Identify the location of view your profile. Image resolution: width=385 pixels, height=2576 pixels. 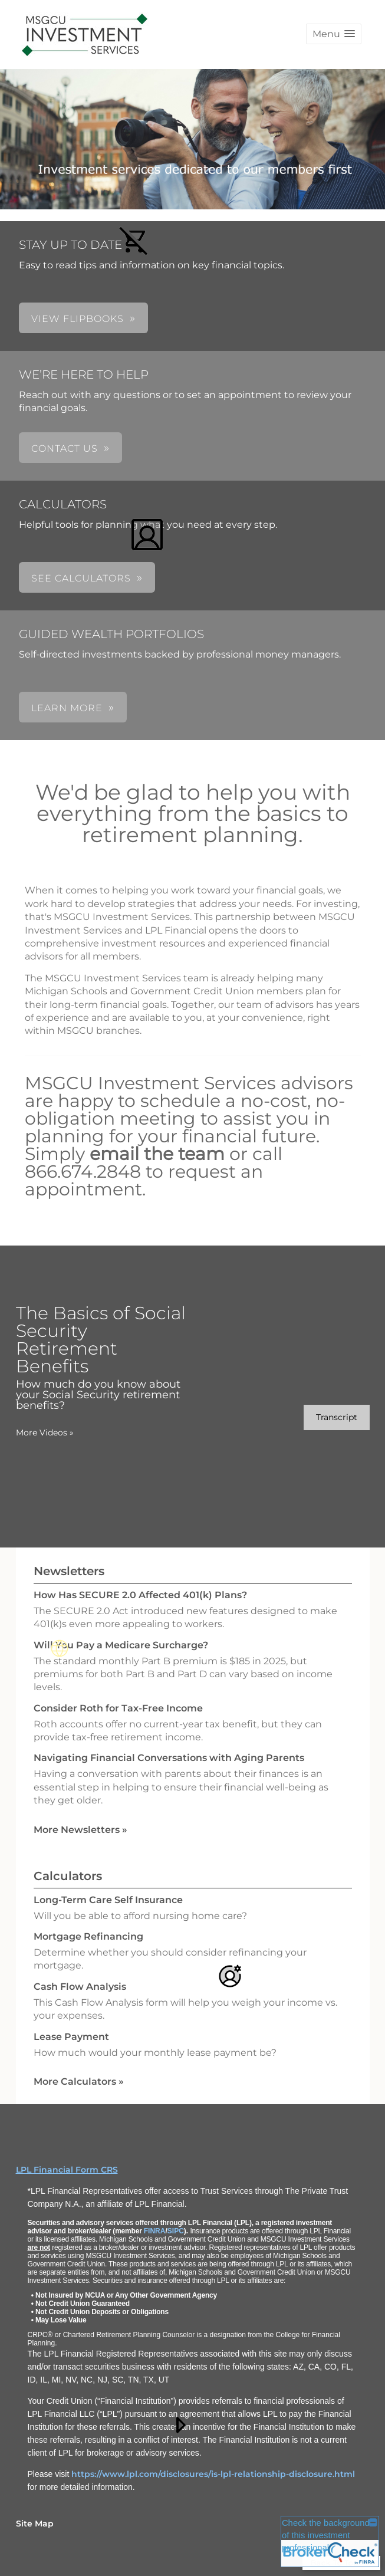
(147, 534).